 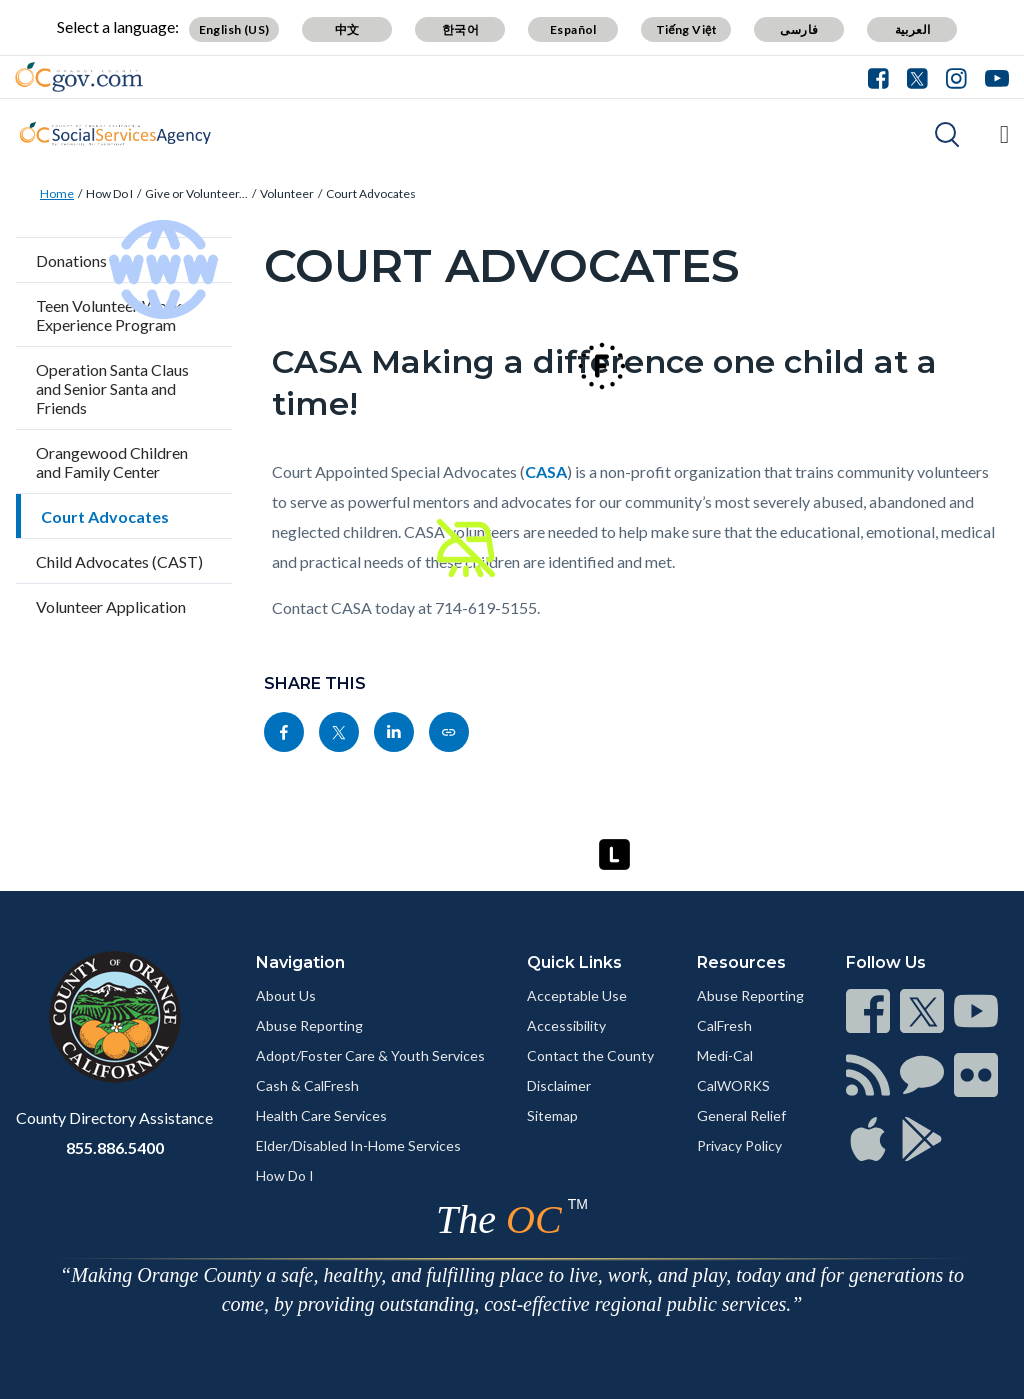 I want to click on open website or browse the web, so click(x=163, y=269).